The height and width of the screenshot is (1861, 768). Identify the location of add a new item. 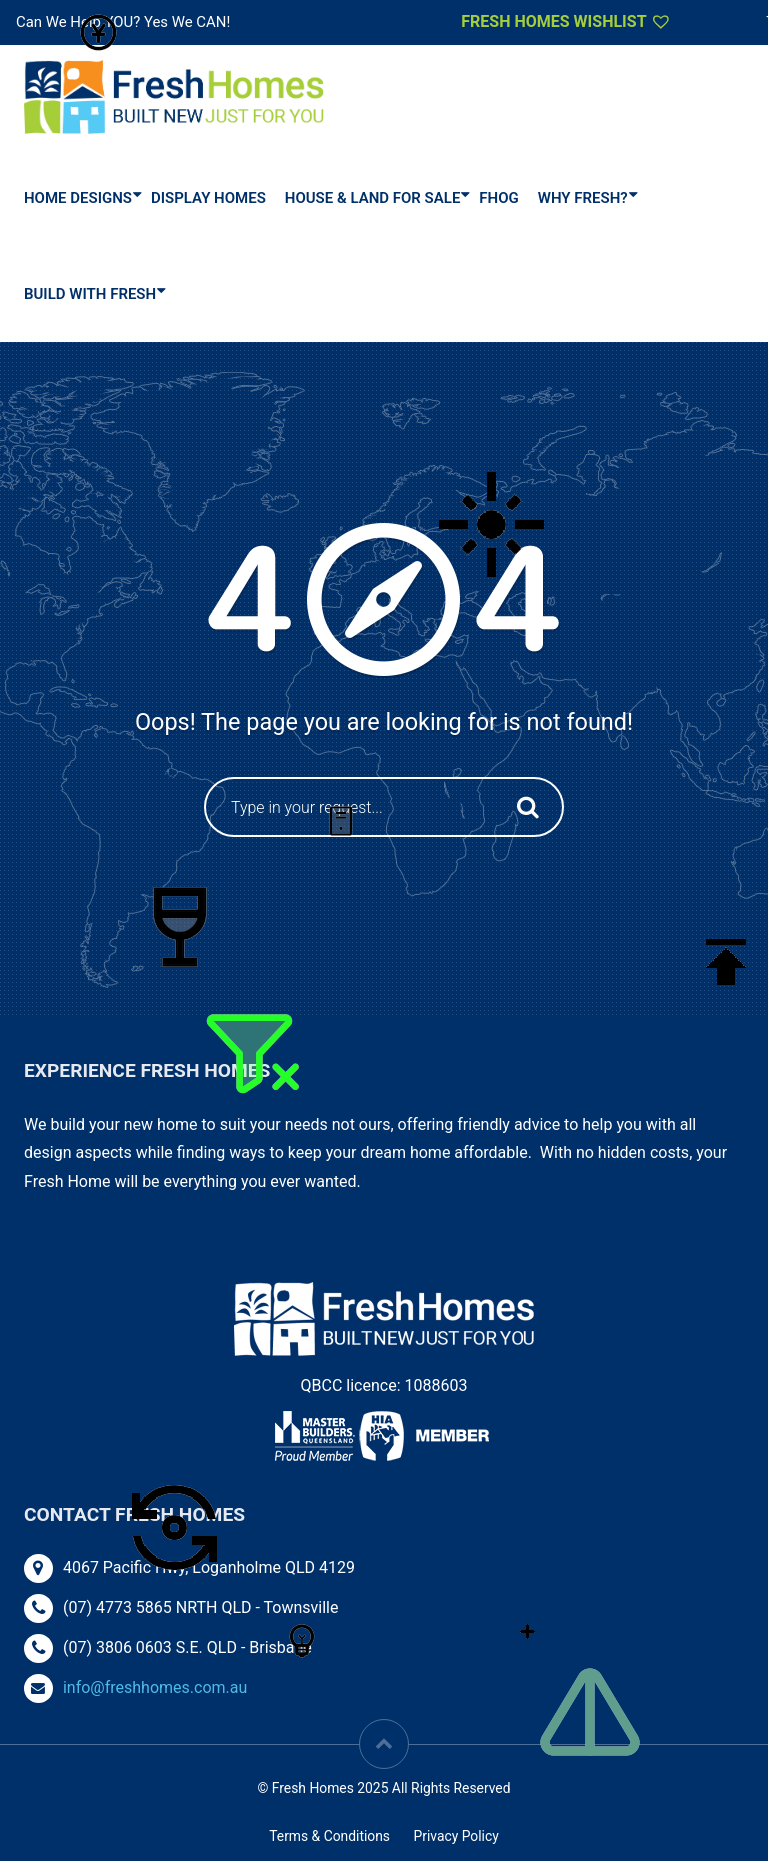
(527, 1631).